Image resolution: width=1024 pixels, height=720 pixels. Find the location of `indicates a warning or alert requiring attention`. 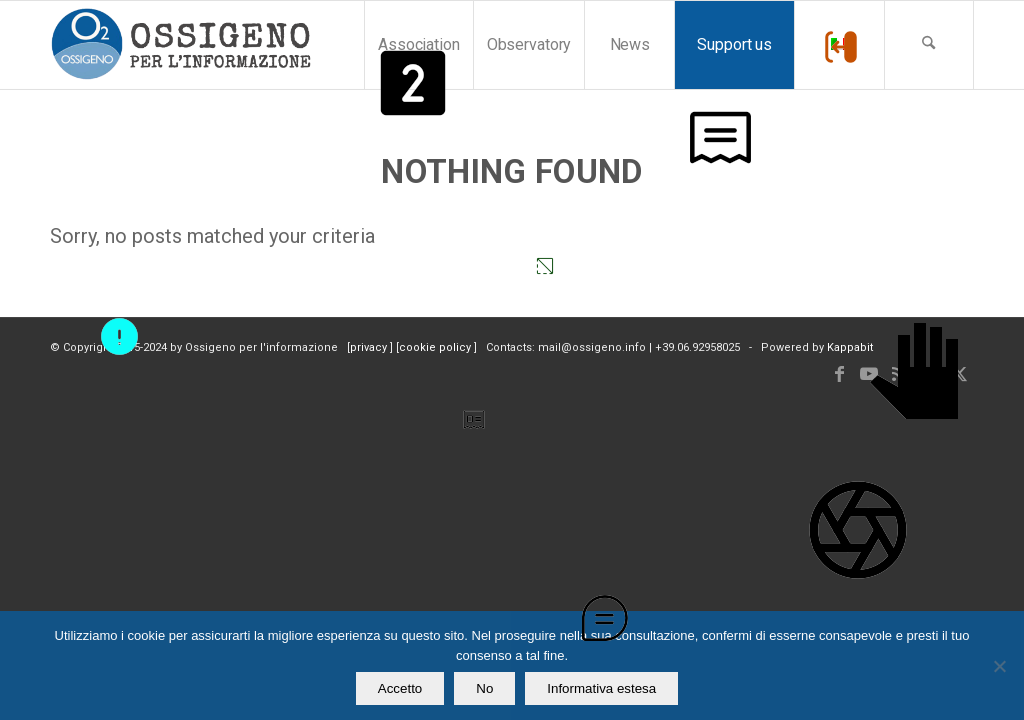

indicates a warning or alert requiring attention is located at coordinates (119, 336).